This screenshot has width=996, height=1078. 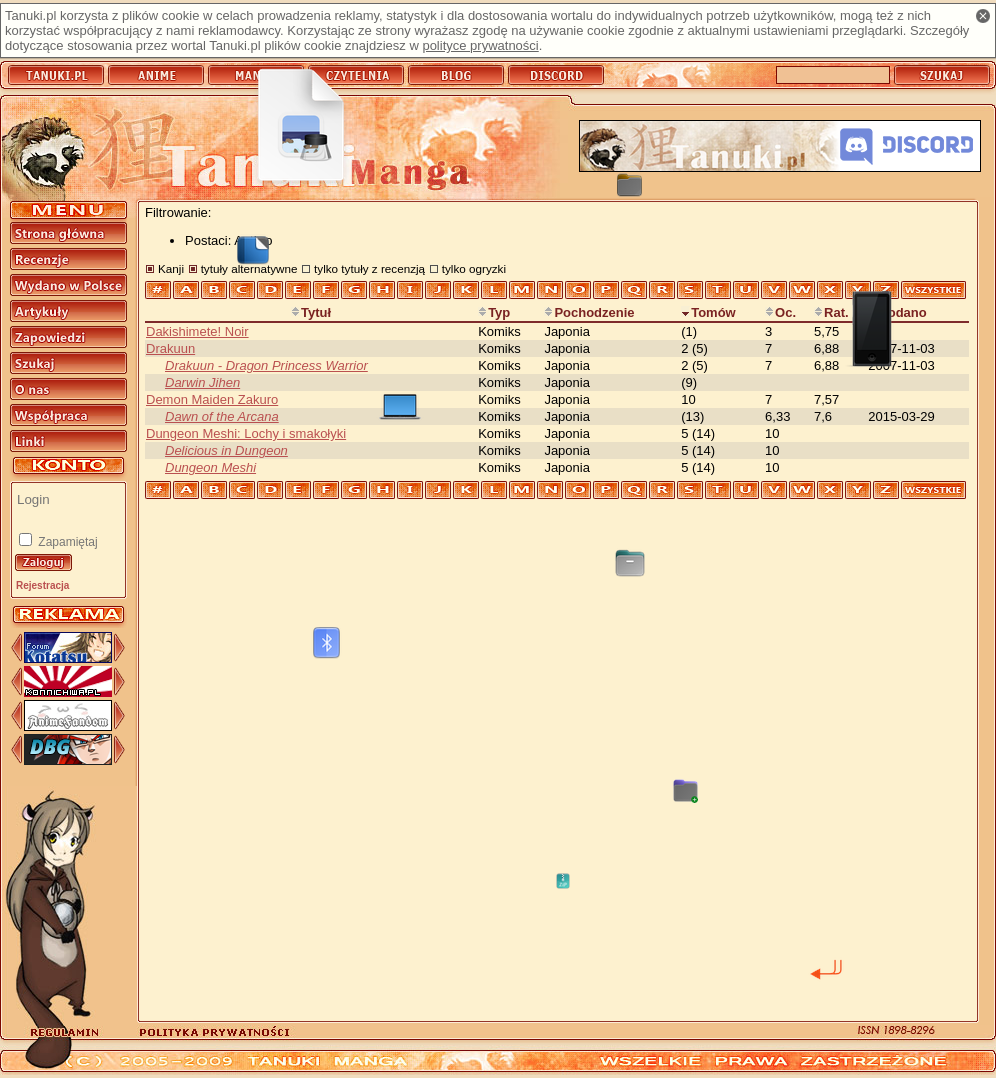 What do you see at coordinates (629, 184) in the screenshot?
I see `open a folder to view its contents` at bounding box center [629, 184].